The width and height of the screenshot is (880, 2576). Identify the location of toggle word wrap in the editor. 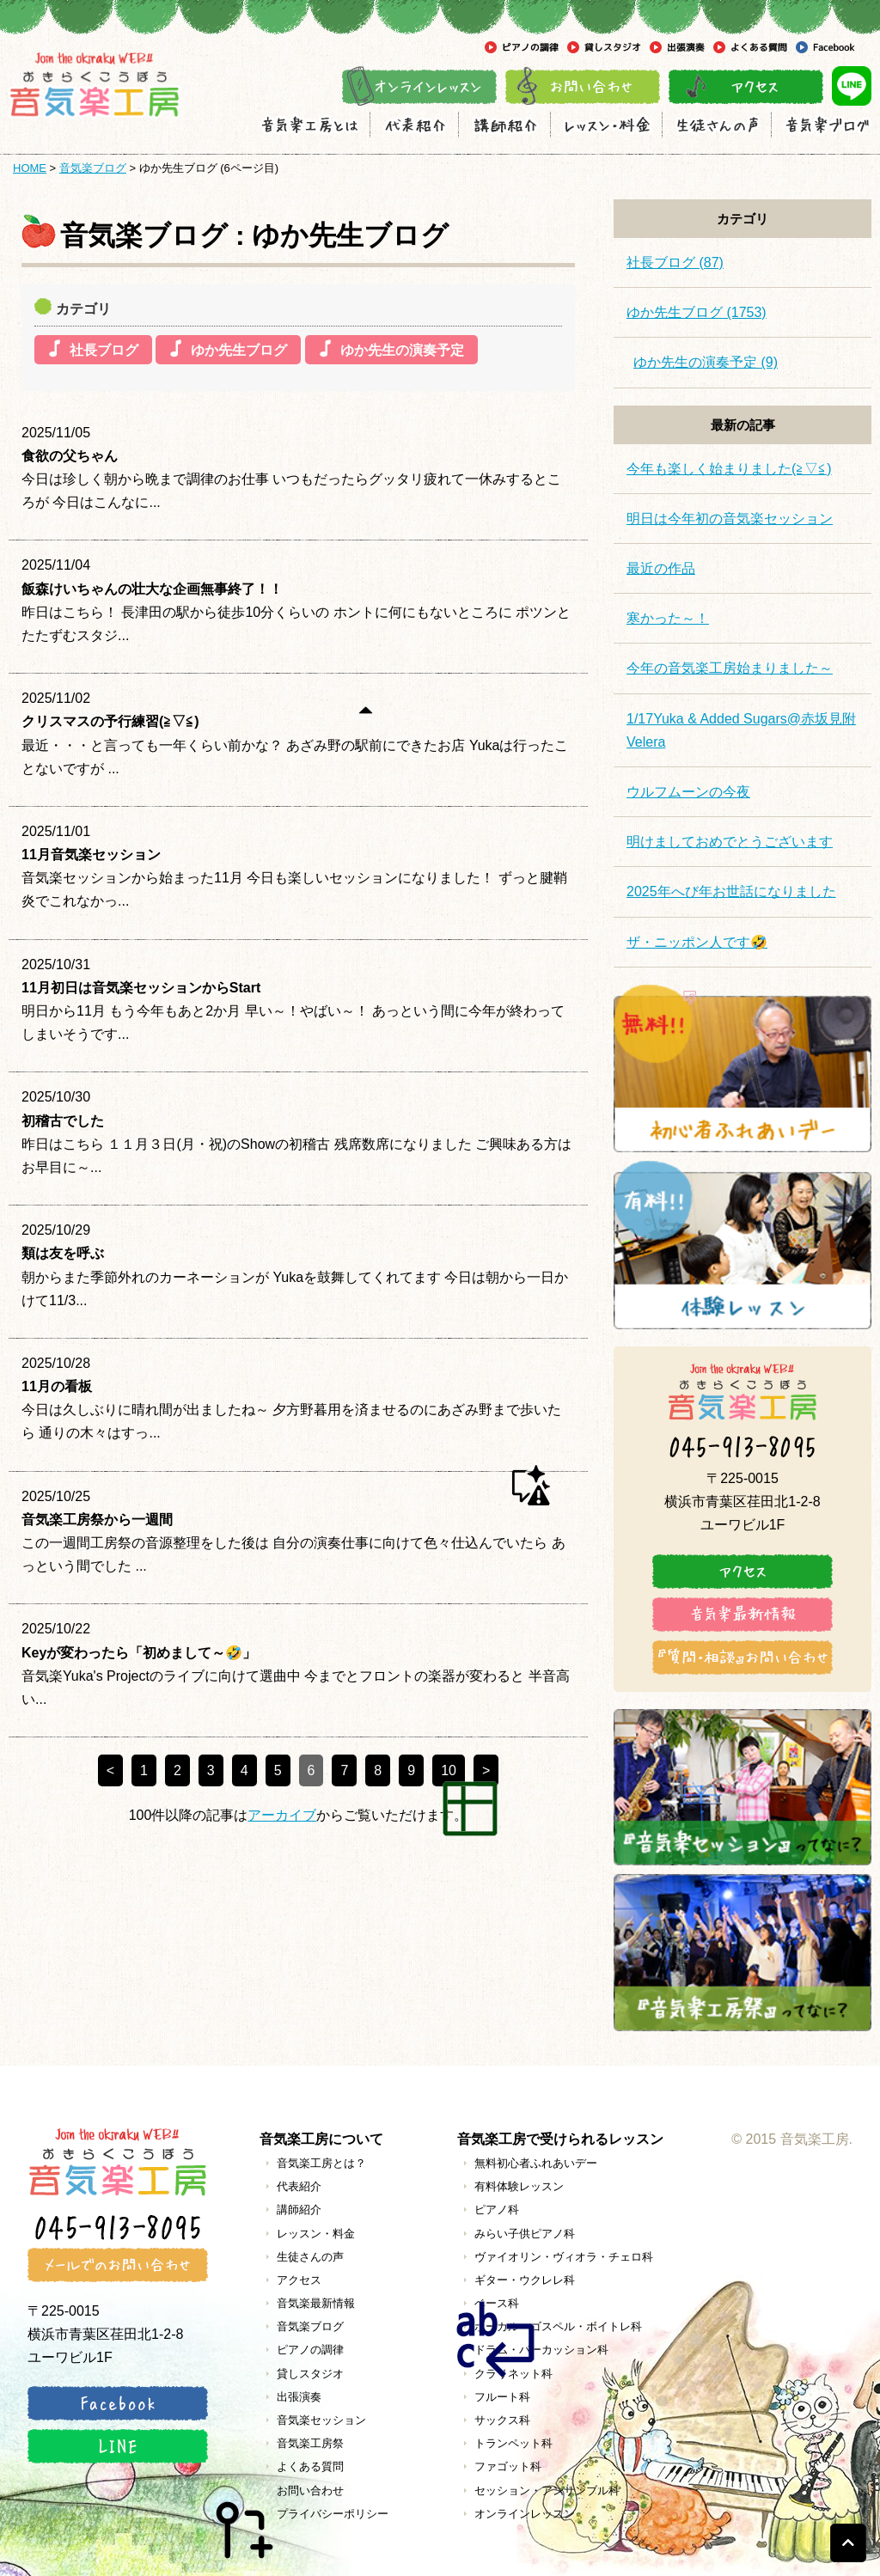
(495, 2340).